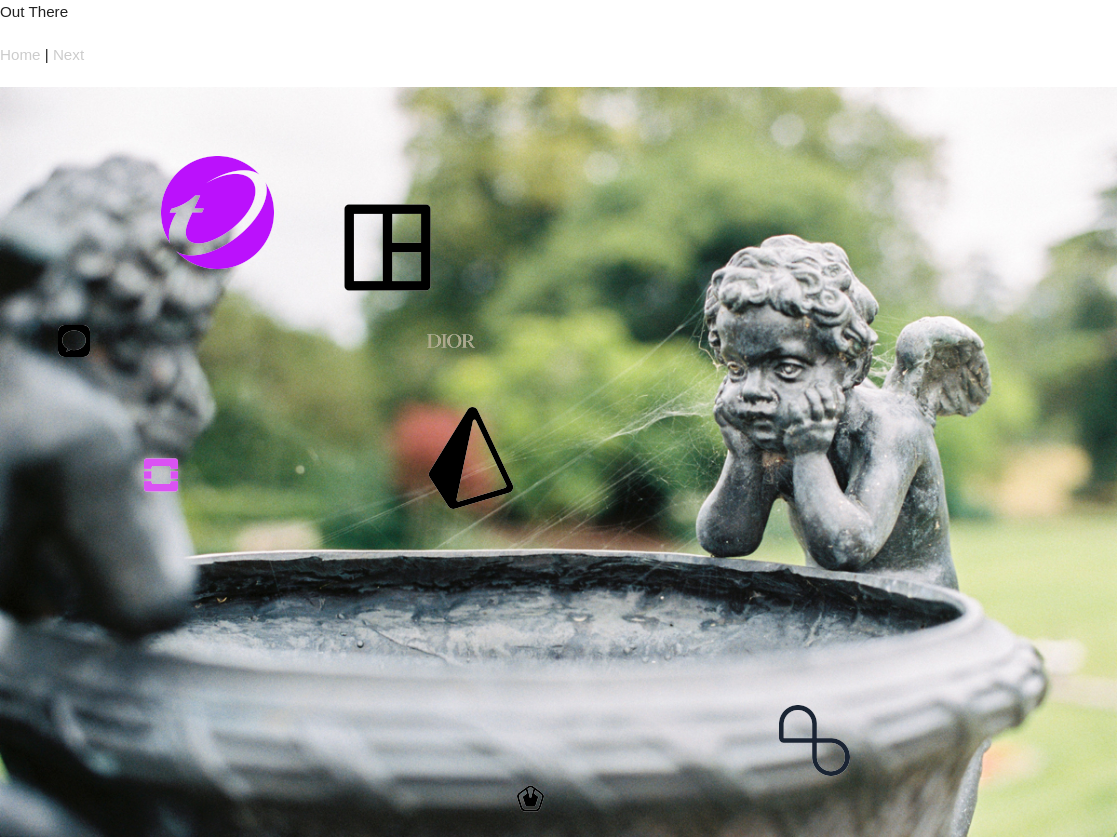  What do you see at coordinates (217, 212) in the screenshot?
I see `trend micro logo` at bounding box center [217, 212].